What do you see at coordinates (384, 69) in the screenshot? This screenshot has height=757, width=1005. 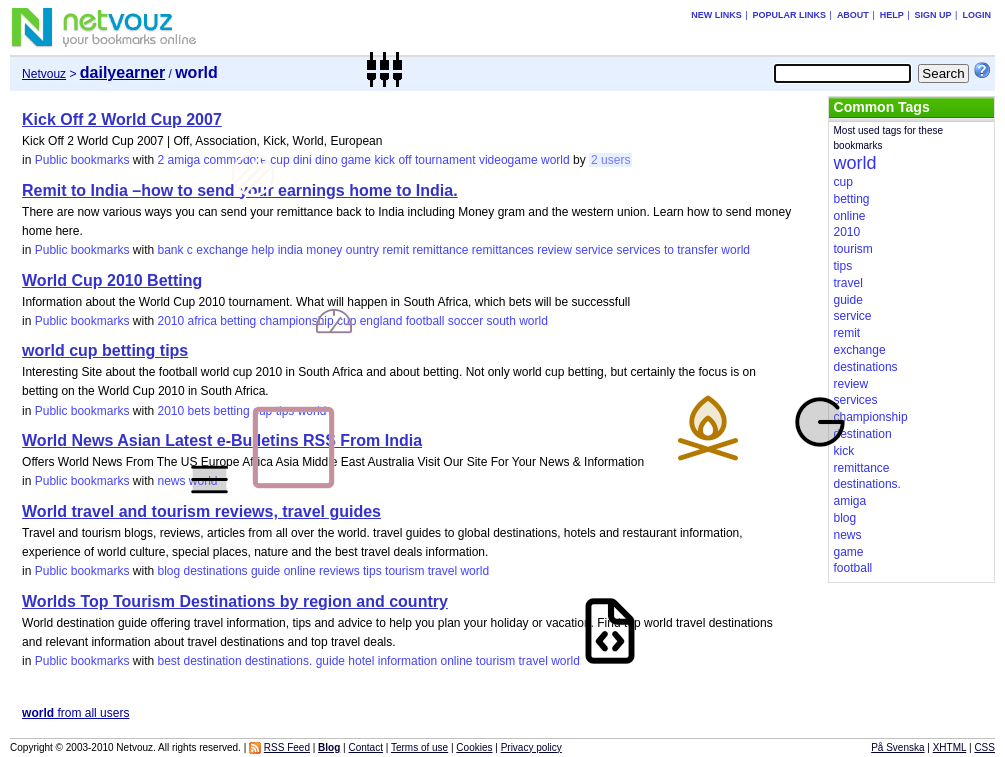 I see `configure audio/video input settings` at bounding box center [384, 69].